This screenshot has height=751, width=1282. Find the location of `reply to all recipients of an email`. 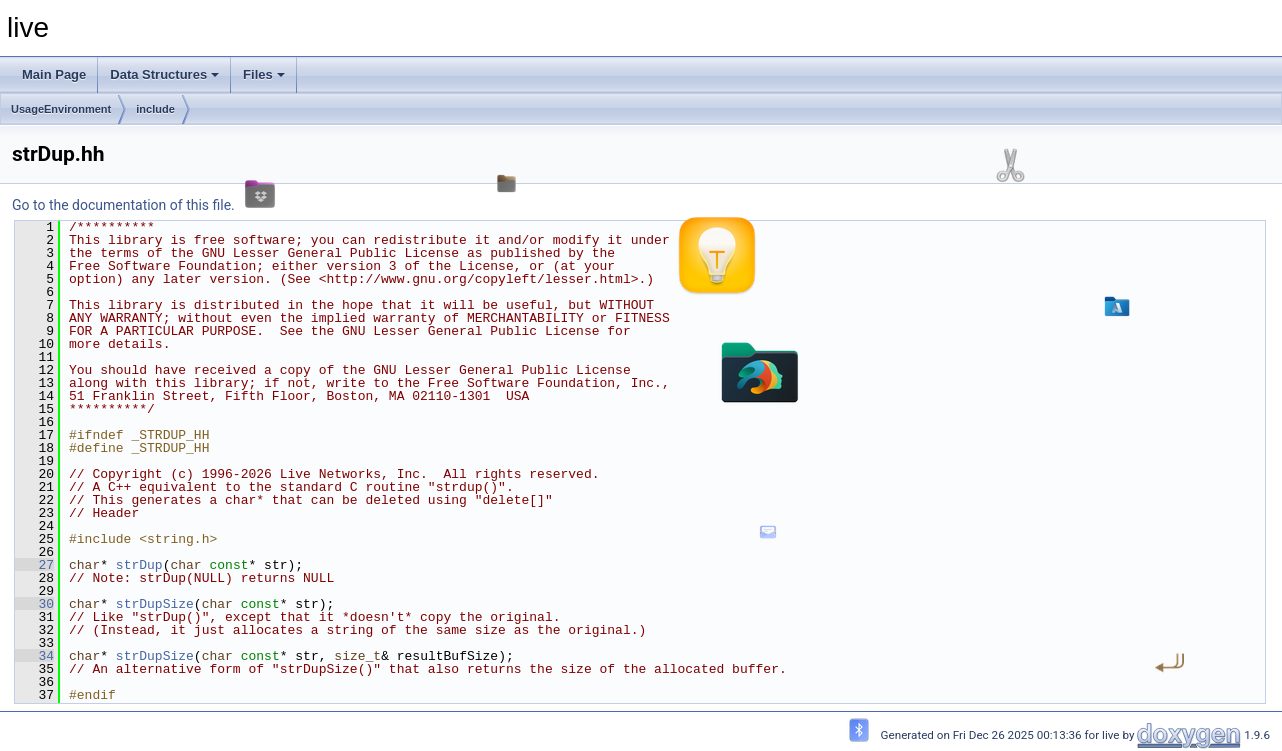

reply to all recipients of an email is located at coordinates (1169, 661).